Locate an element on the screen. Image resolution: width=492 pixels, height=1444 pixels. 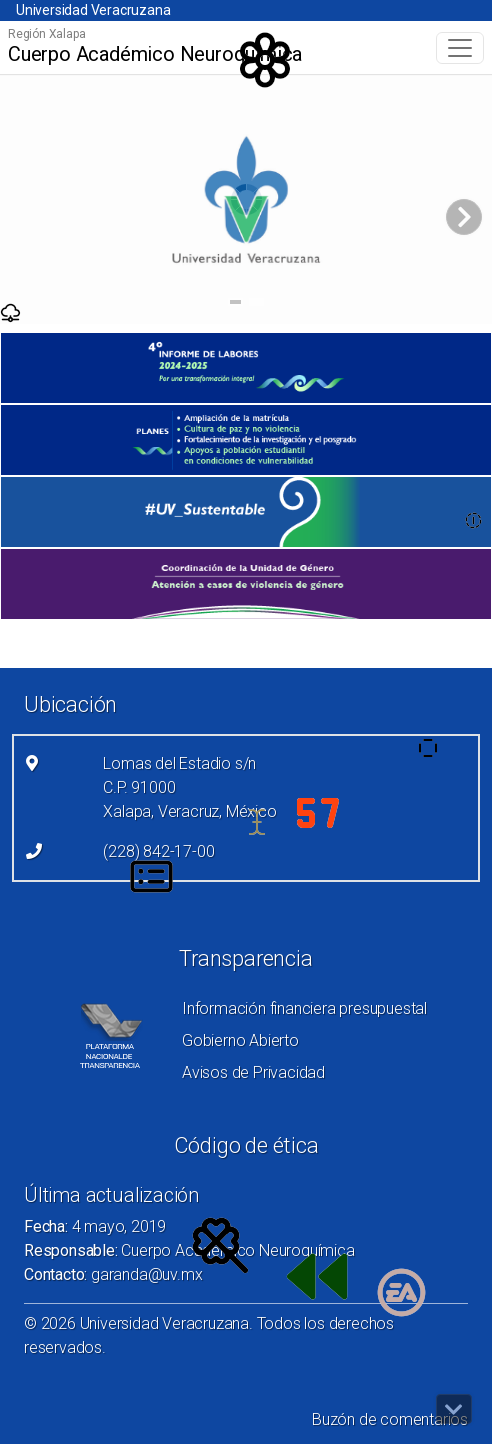
indicates item number 57 in a list or sequence is located at coordinates (318, 813).